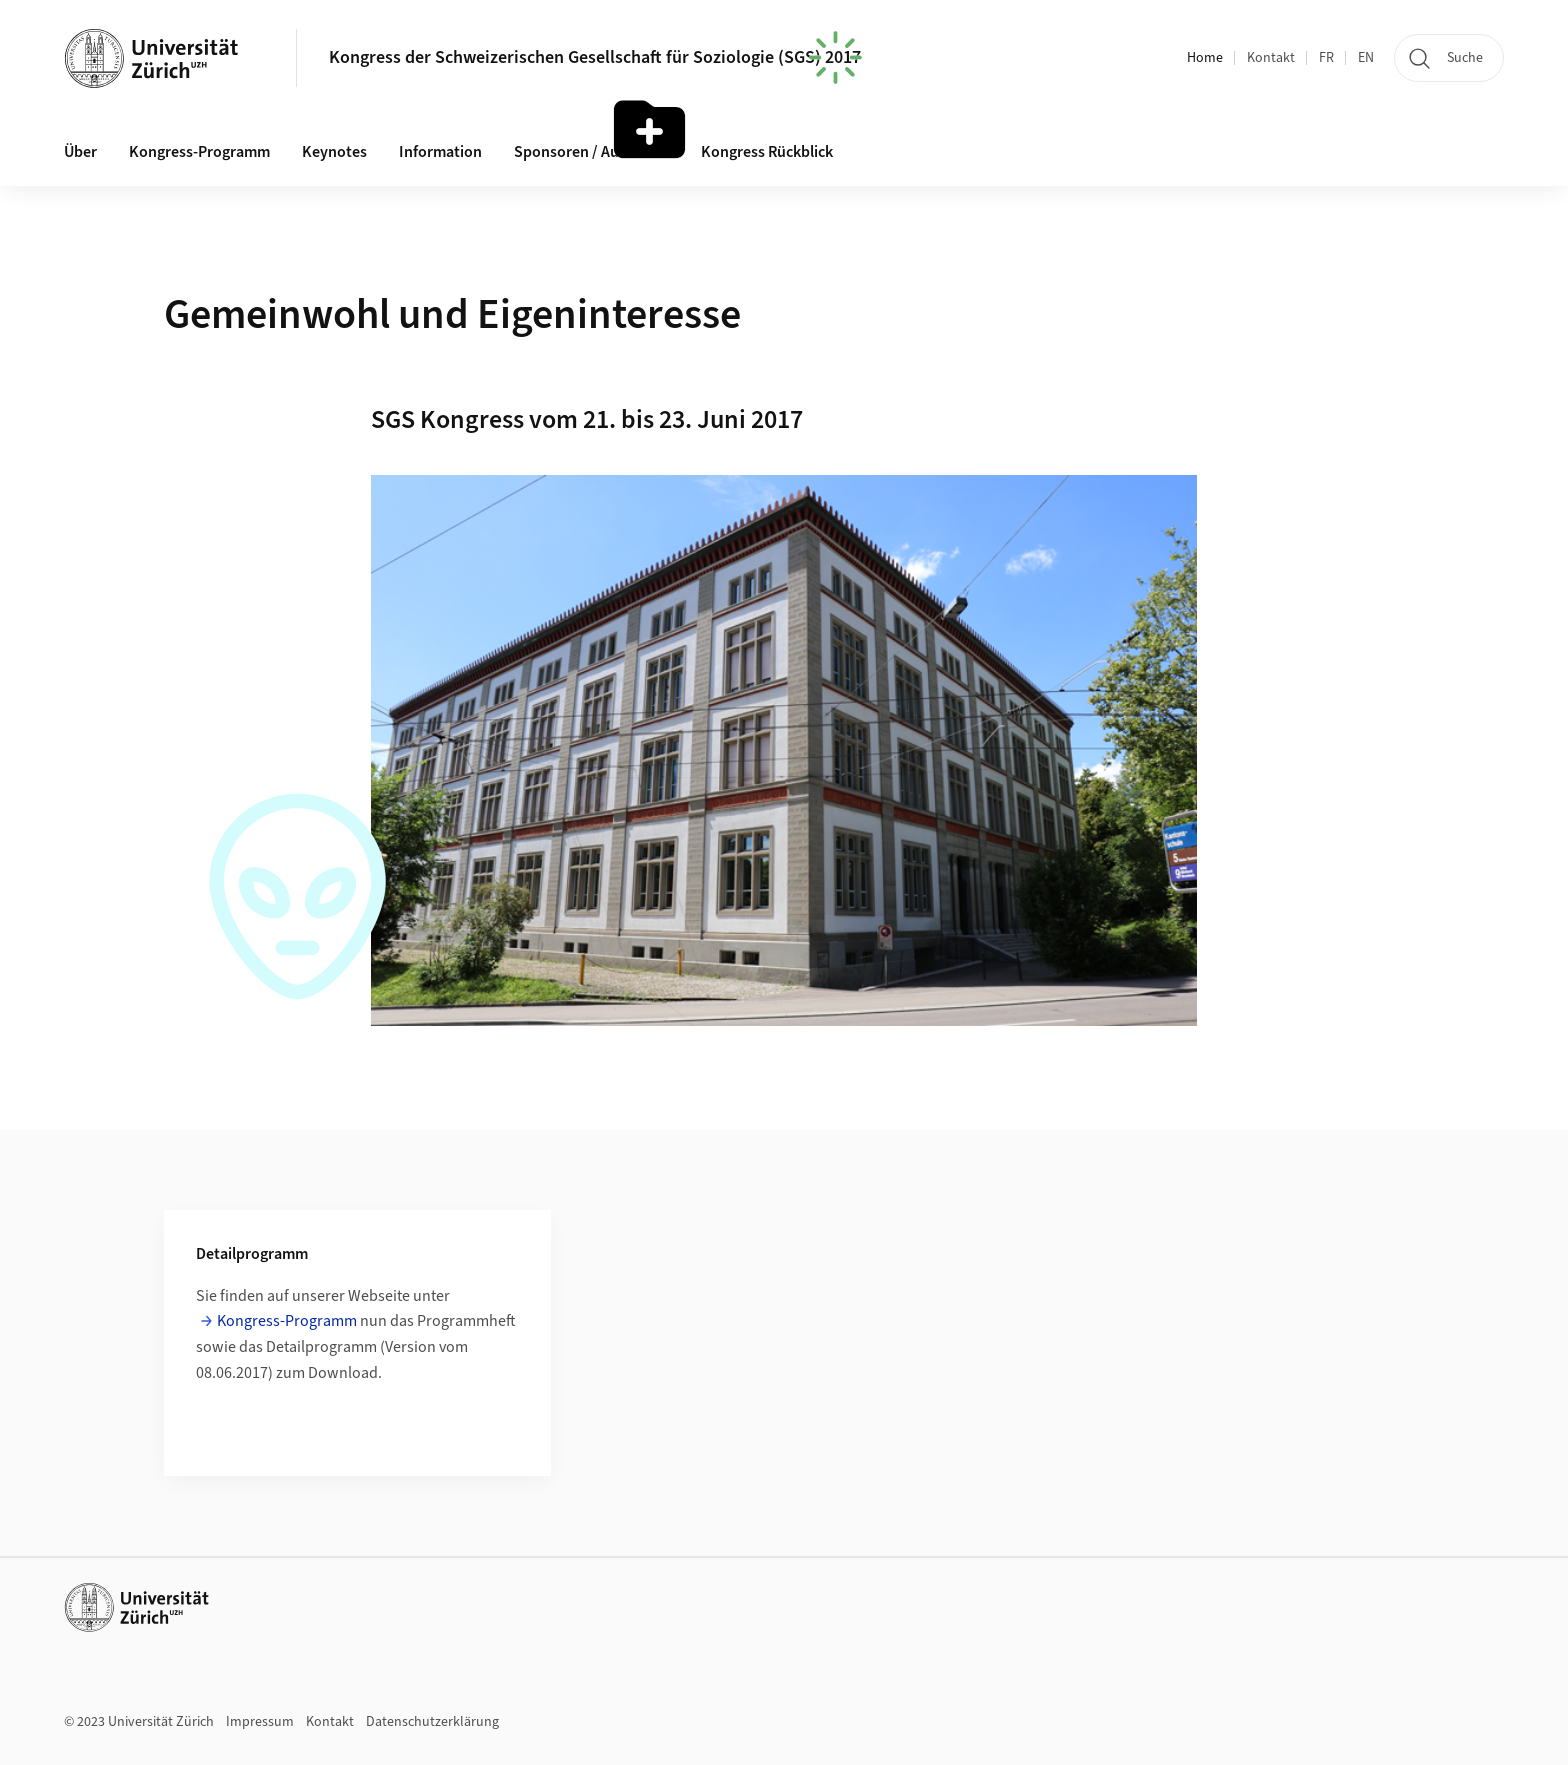 The width and height of the screenshot is (1568, 1765). Describe the element at coordinates (297, 896) in the screenshot. I see `indicates unknown or unidentified user` at that location.